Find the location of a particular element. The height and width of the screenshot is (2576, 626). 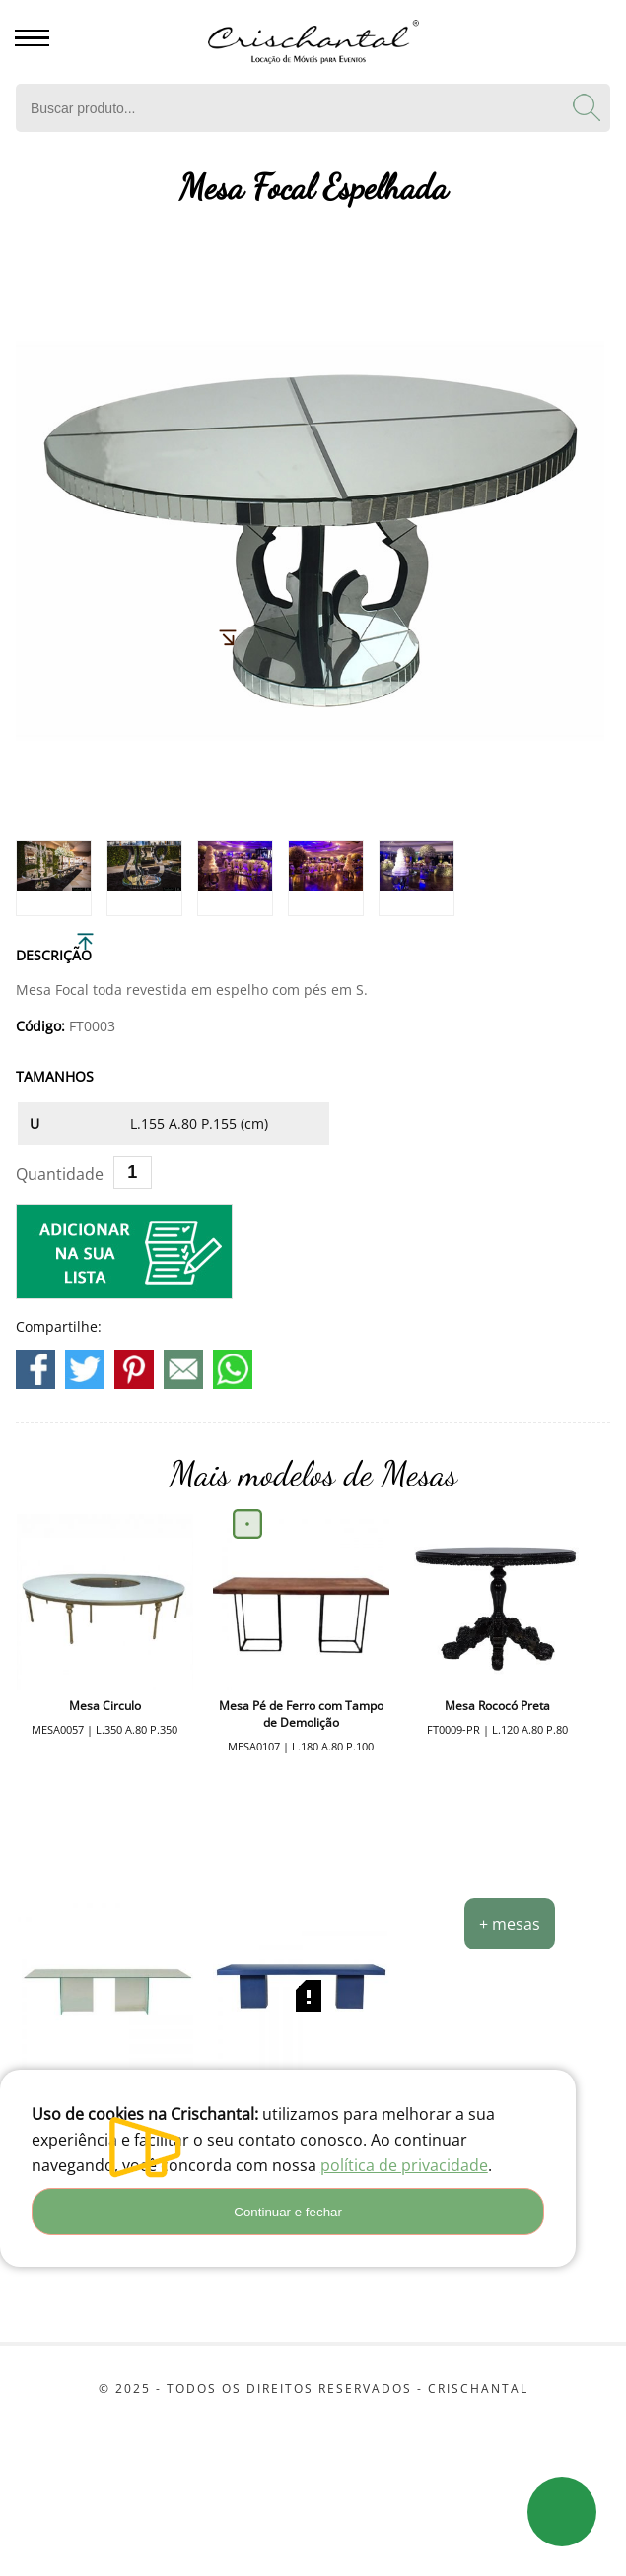

move item to bottom-right corner is located at coordinates (228, 638).